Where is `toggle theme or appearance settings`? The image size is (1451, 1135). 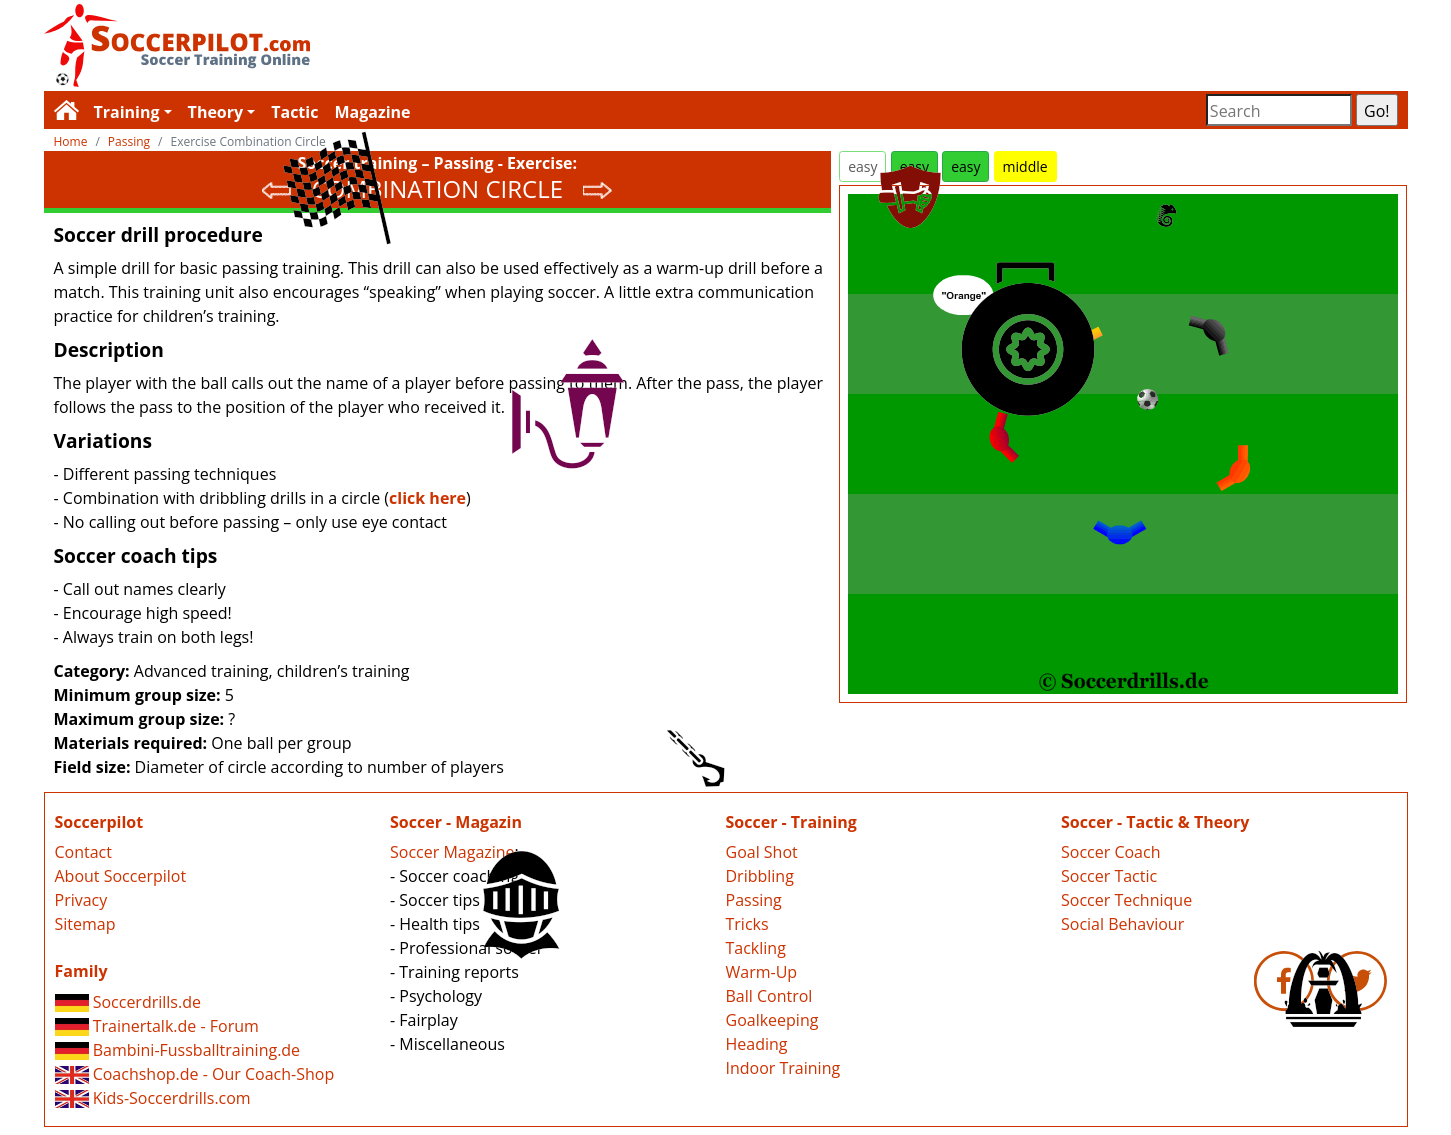
toggle theme or appearance settings is located at coordinates (1166, 215).